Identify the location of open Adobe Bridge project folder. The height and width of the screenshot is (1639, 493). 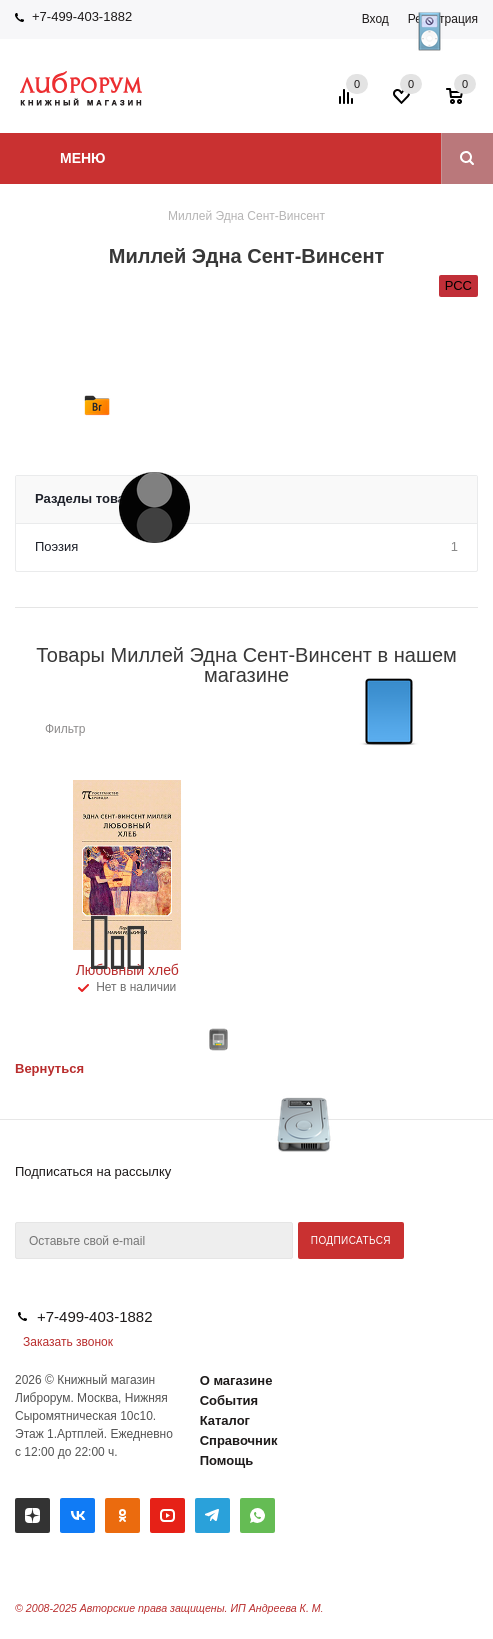
(97, 406).